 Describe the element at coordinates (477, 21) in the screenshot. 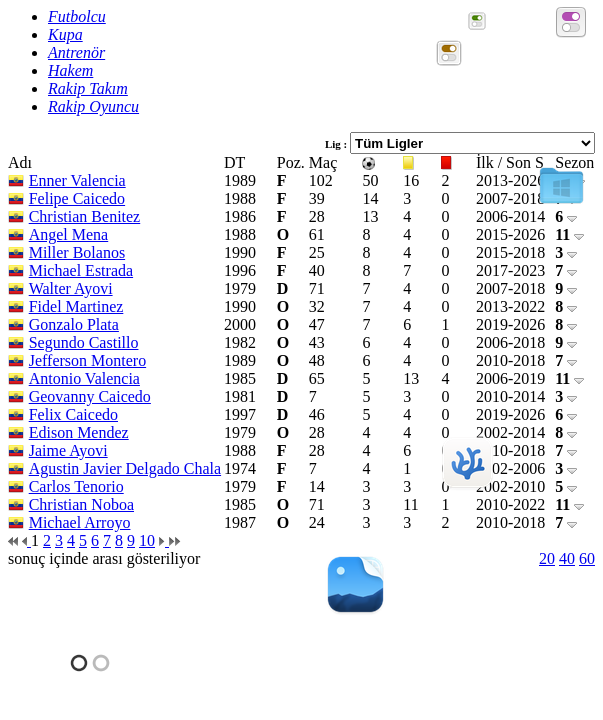

I see `open gnome tweaks settings` at that location.